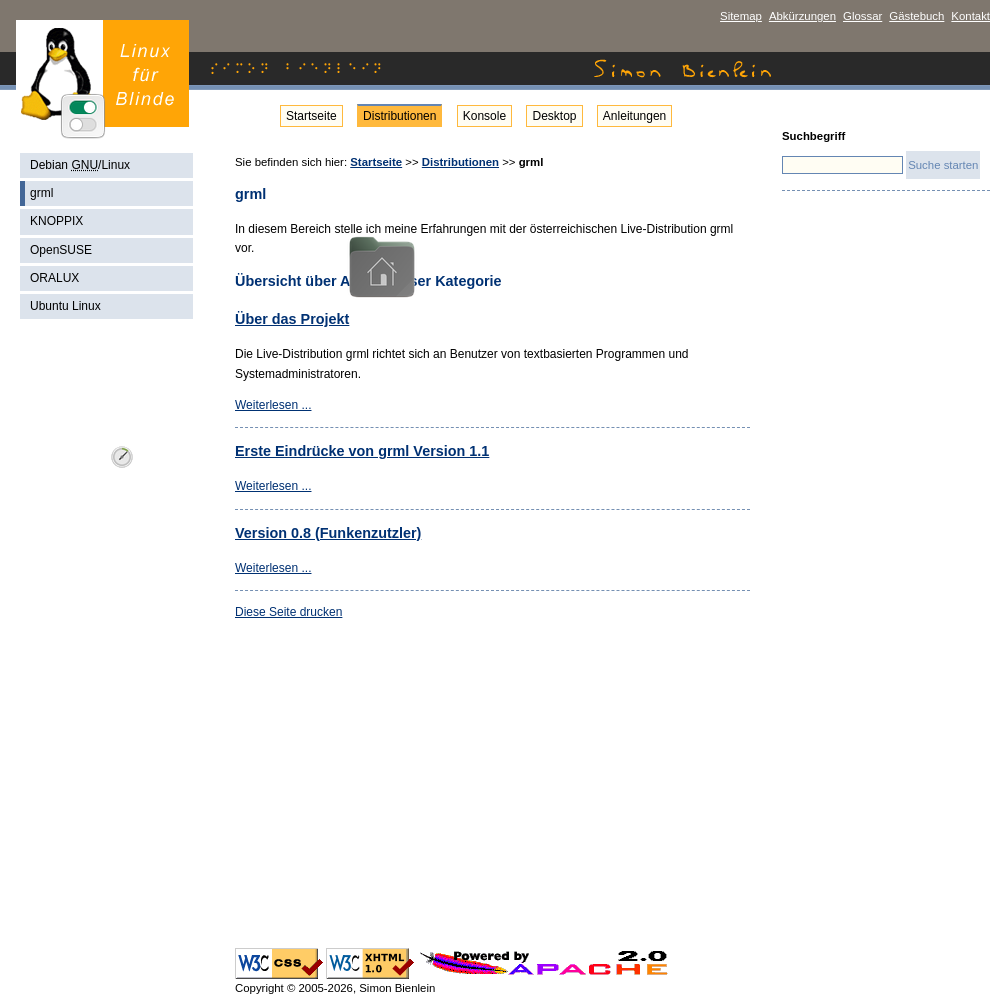  I want to click on access your home folder, so click(382, 267).